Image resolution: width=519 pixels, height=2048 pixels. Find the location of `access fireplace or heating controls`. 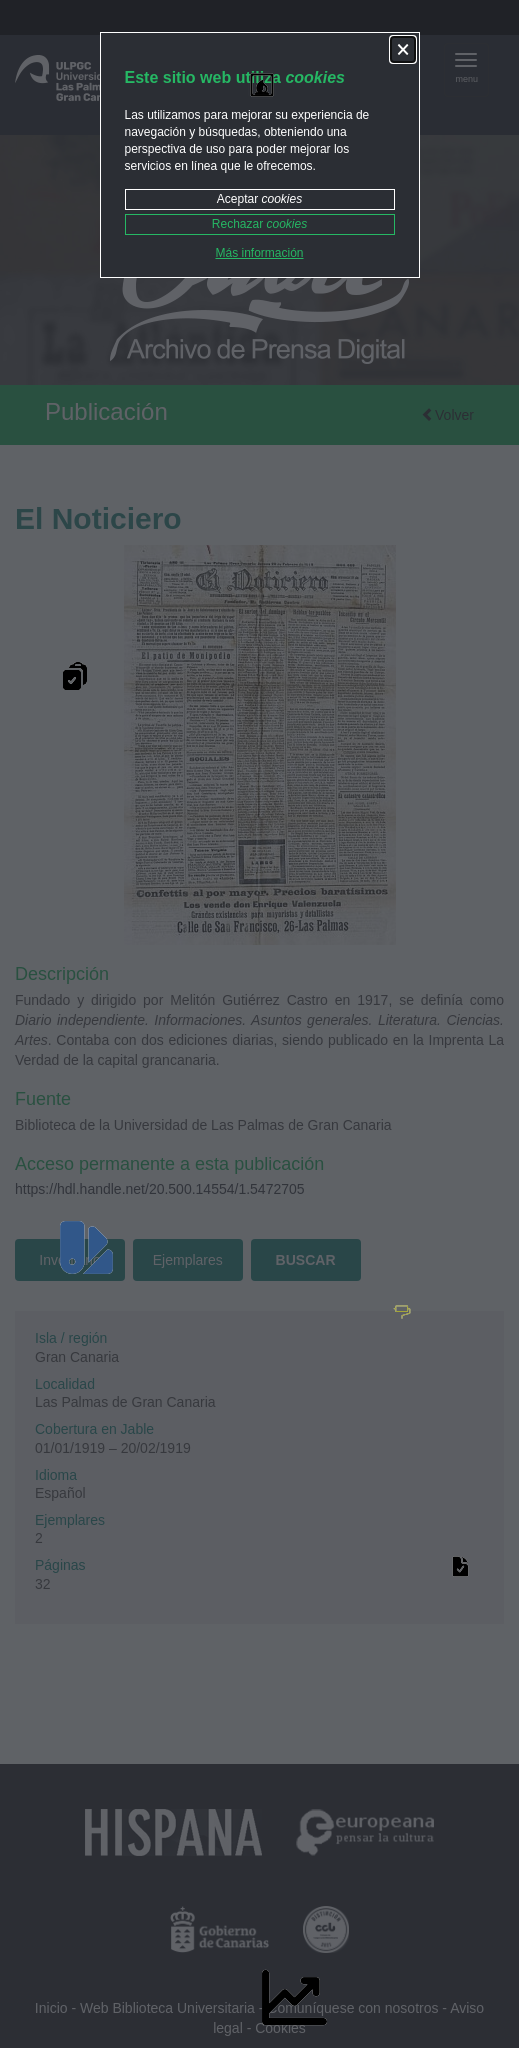

access fireplace or heating controls is located at coordinates (262, 85).